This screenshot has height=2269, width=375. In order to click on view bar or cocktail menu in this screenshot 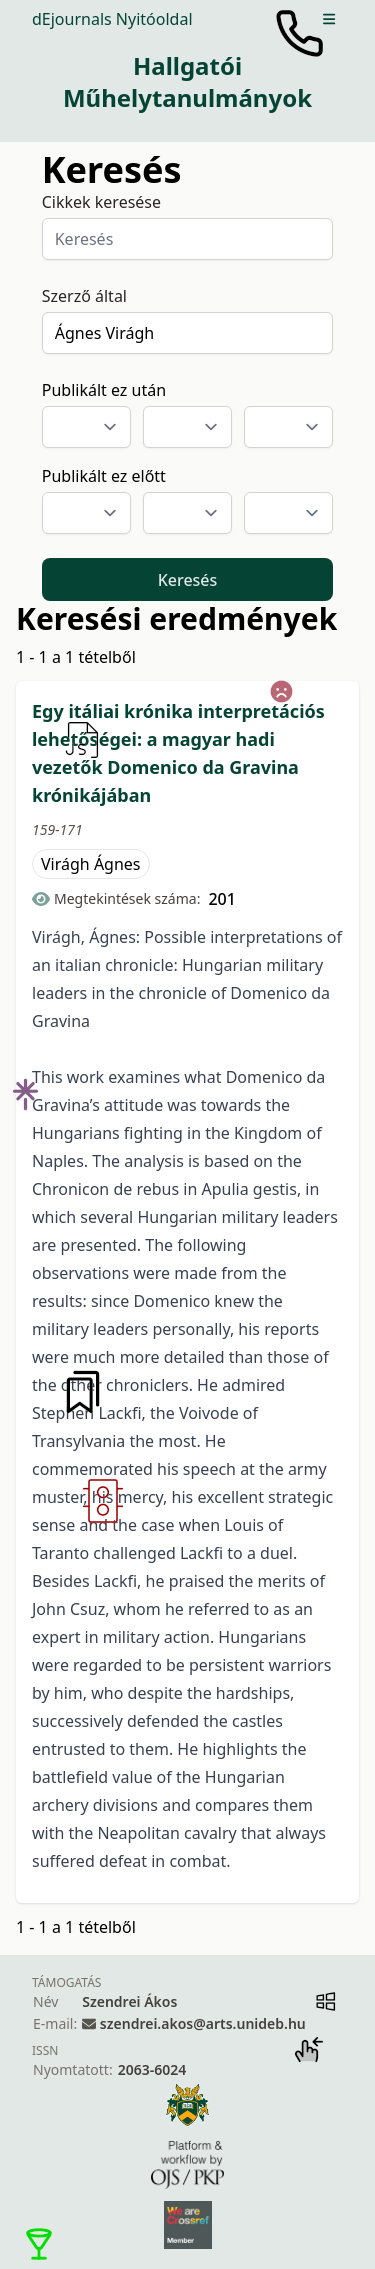, I will do `click(39, 2244)`.